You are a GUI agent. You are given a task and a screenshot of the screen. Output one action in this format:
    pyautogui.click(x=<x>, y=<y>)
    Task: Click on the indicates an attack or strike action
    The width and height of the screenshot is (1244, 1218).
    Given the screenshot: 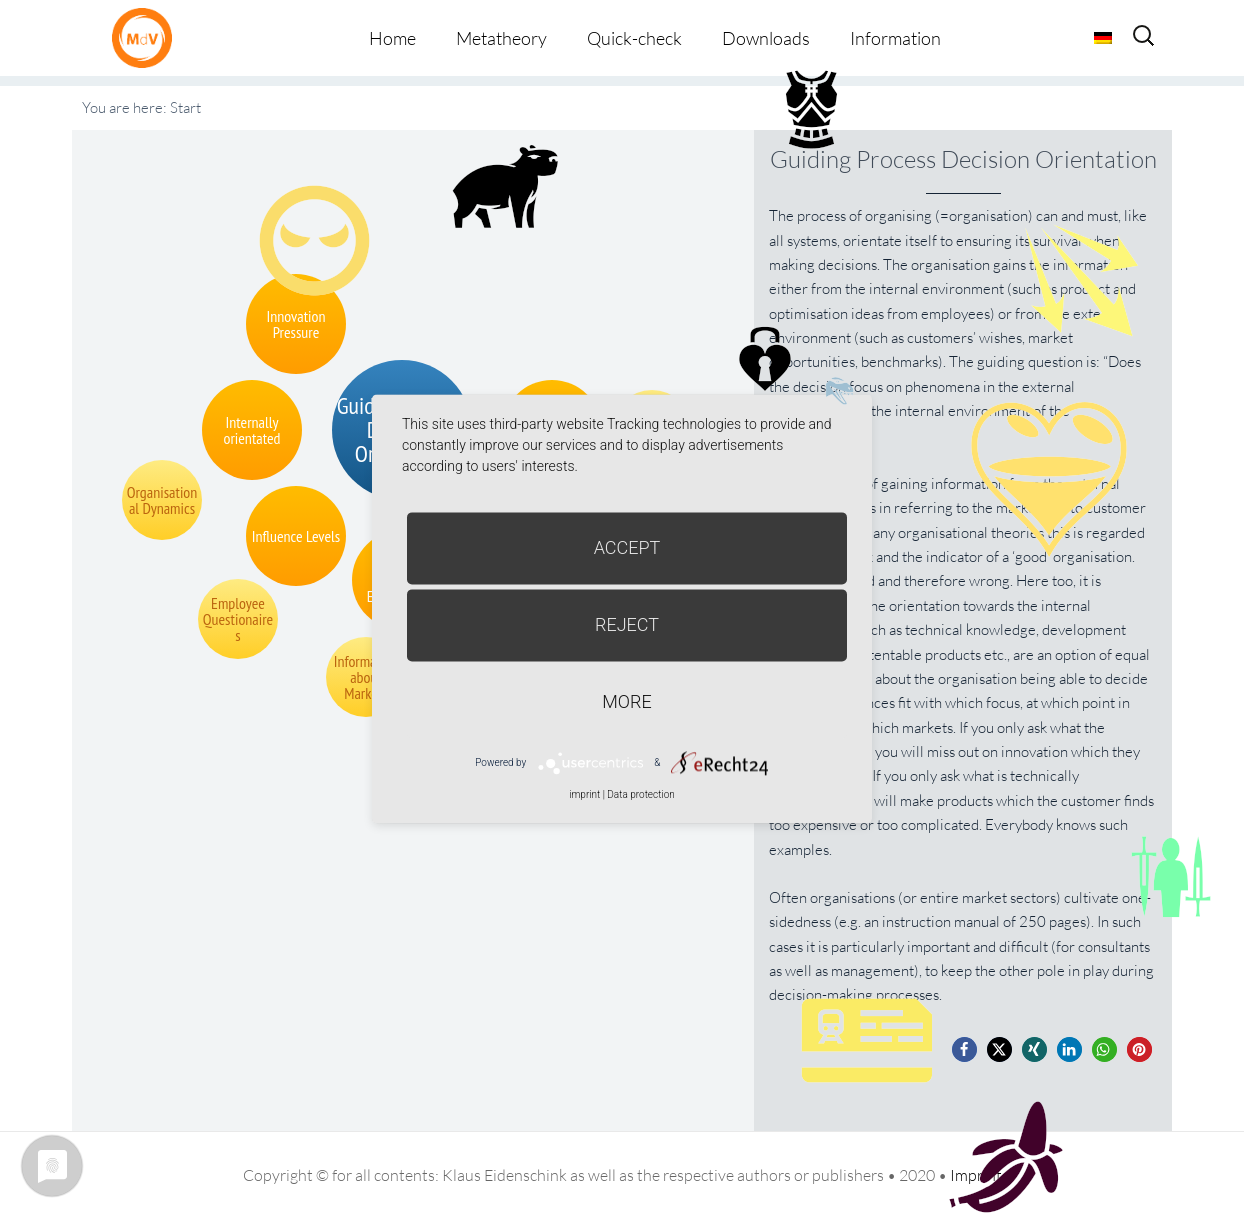 What is the action you would take?
    pyautogui.click(x=1082, y=279)
    